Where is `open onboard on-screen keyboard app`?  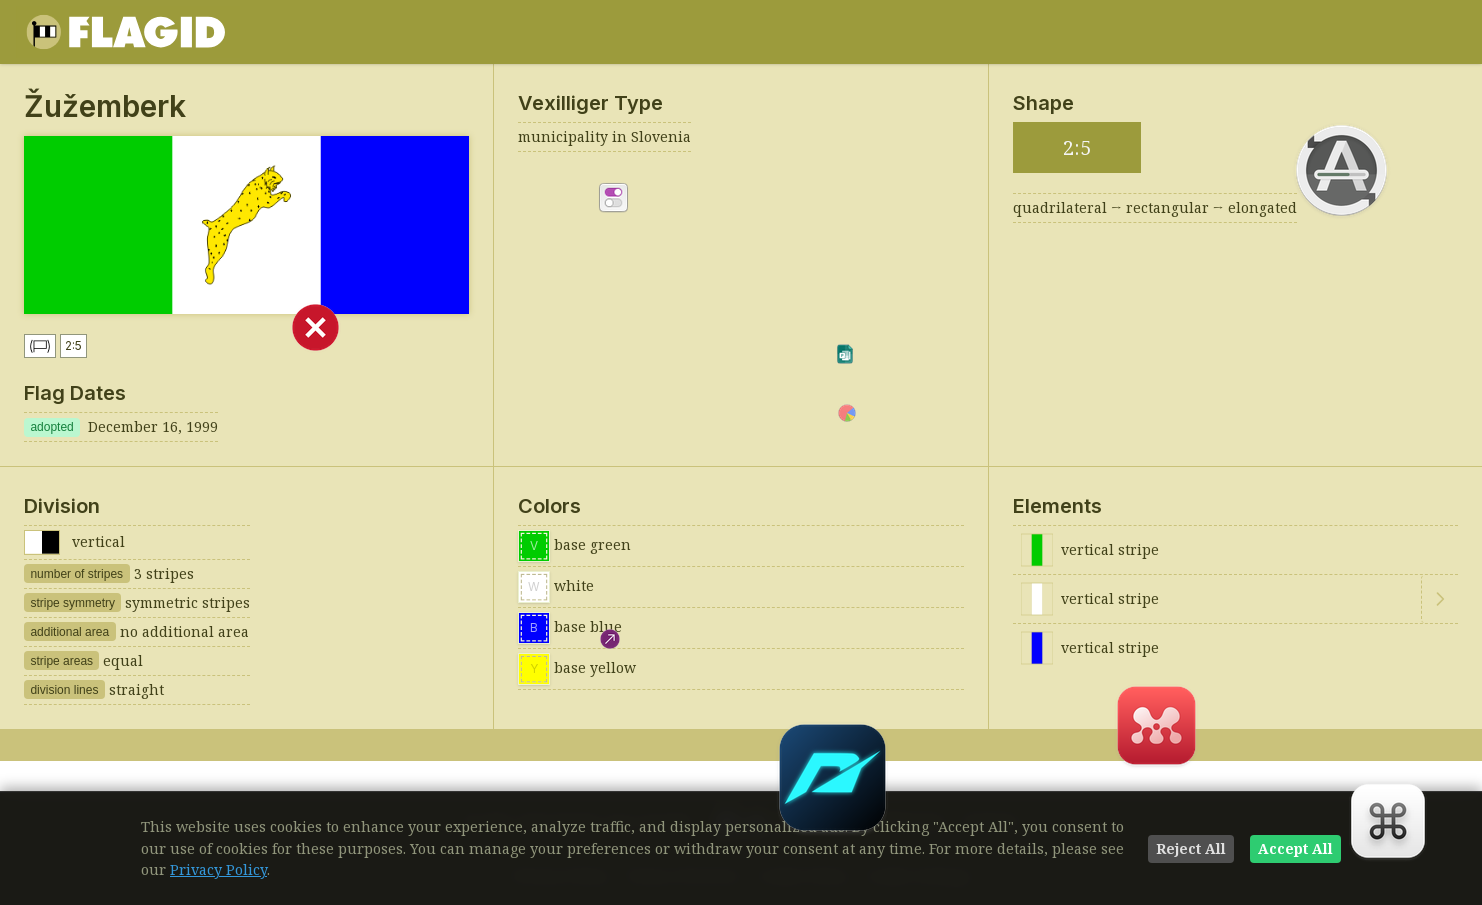 open onboard on-screen keyboard app is located at coordinates (1388, 821).